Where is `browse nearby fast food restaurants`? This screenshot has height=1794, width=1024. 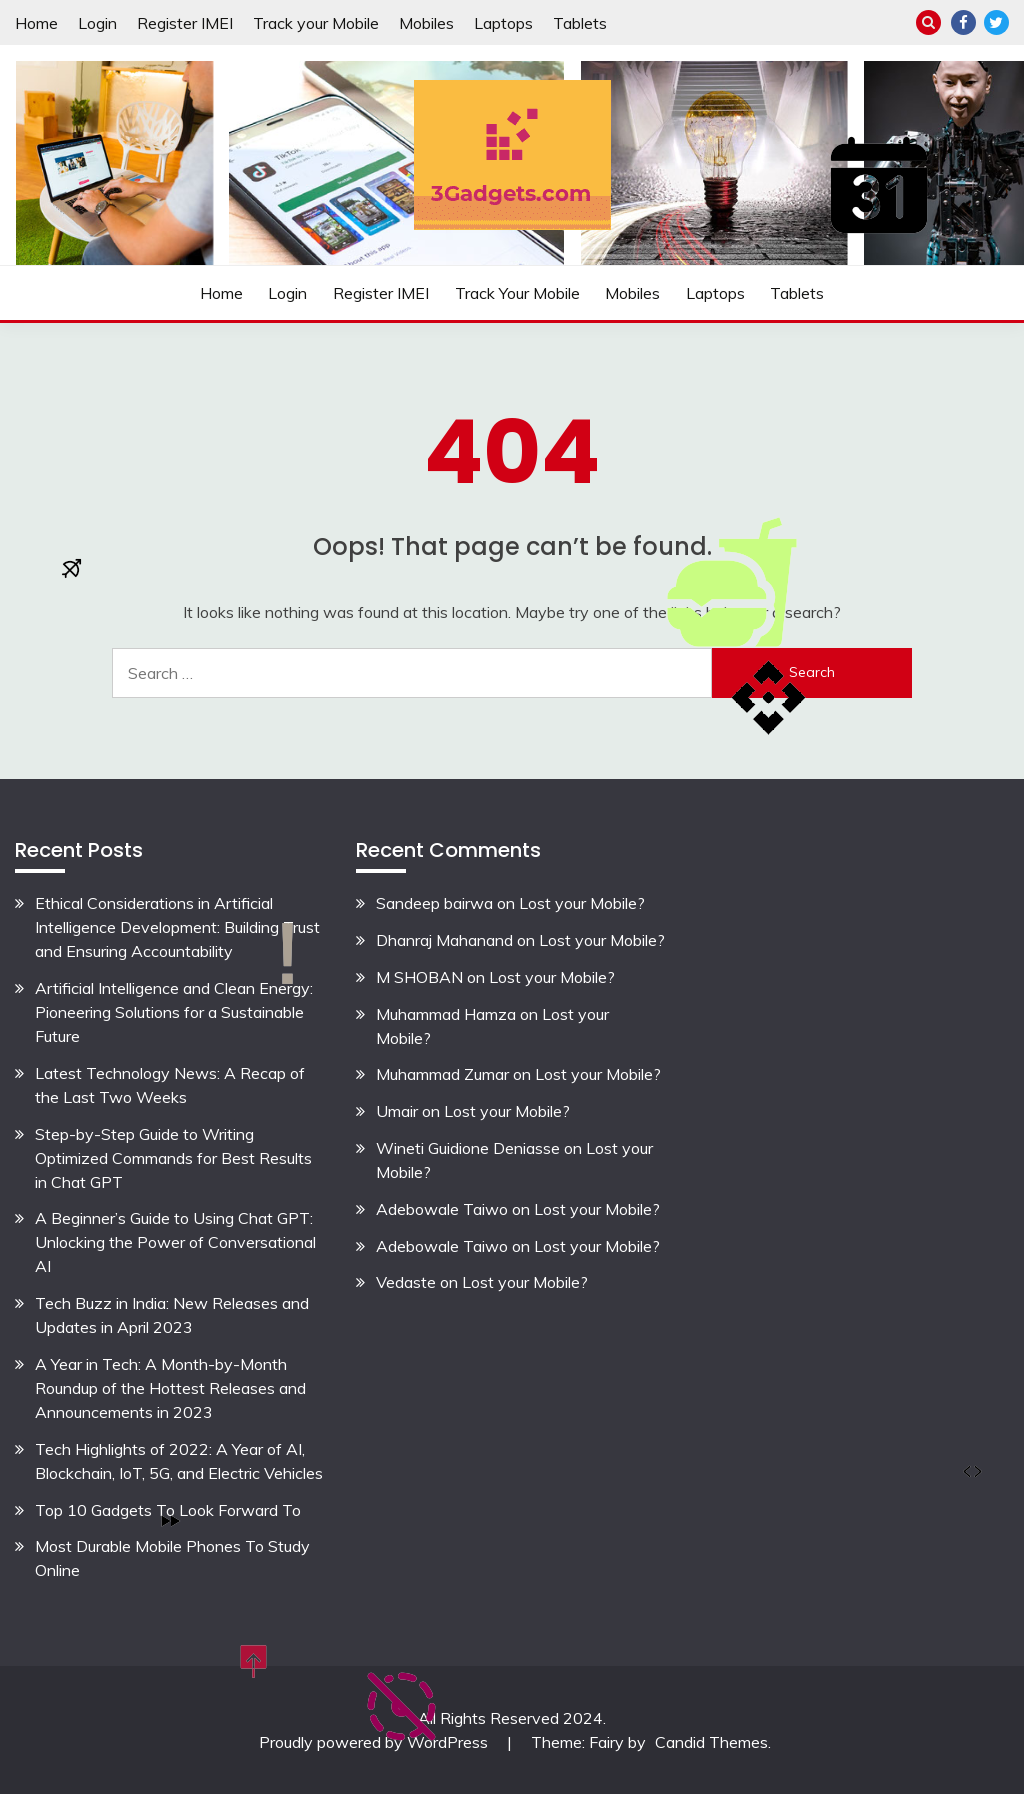 browse nearby fast food restaurants is located at coordinates (732, 582).